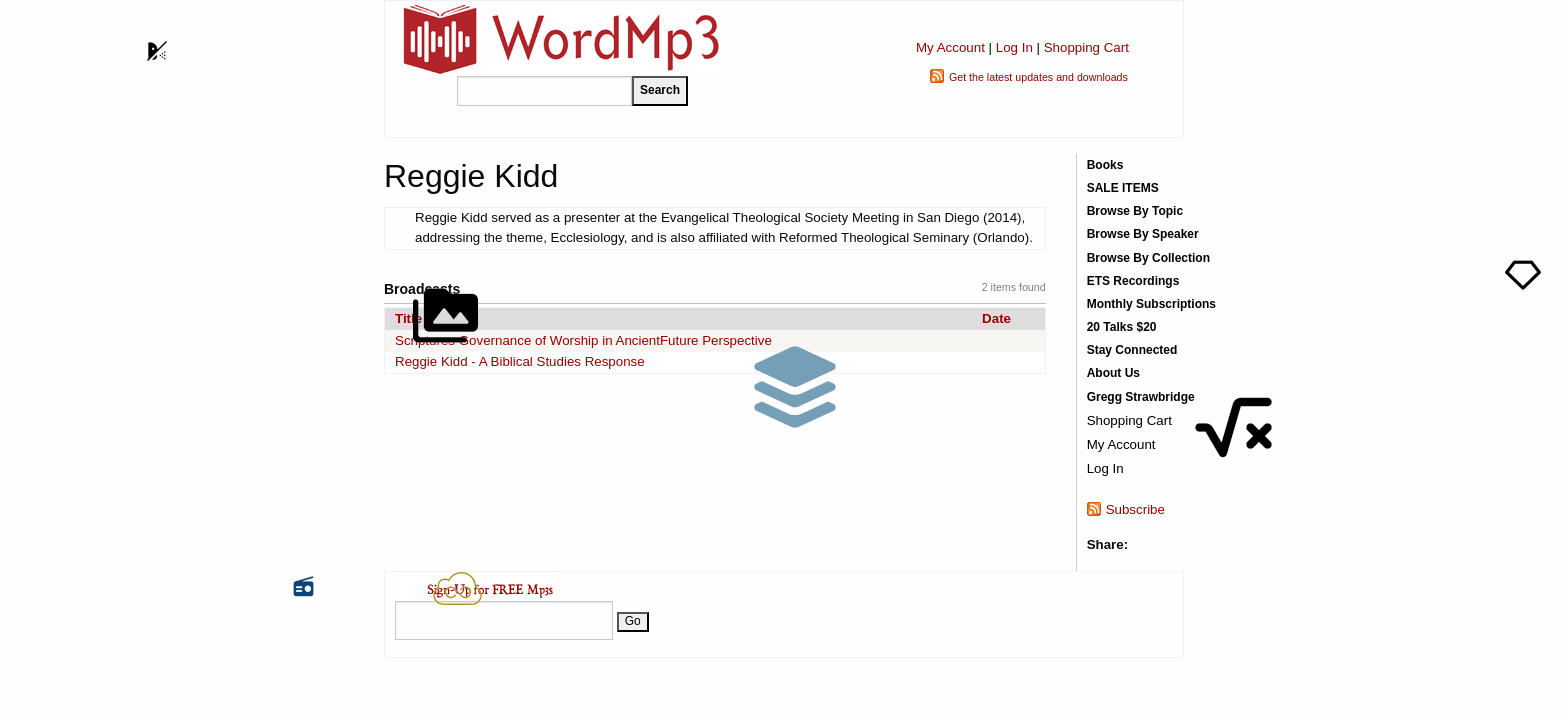 Image resolution: width=1568 pixels, height=720 pixels. I want to click on indicates Ruby programming language, so click(1523, 274).